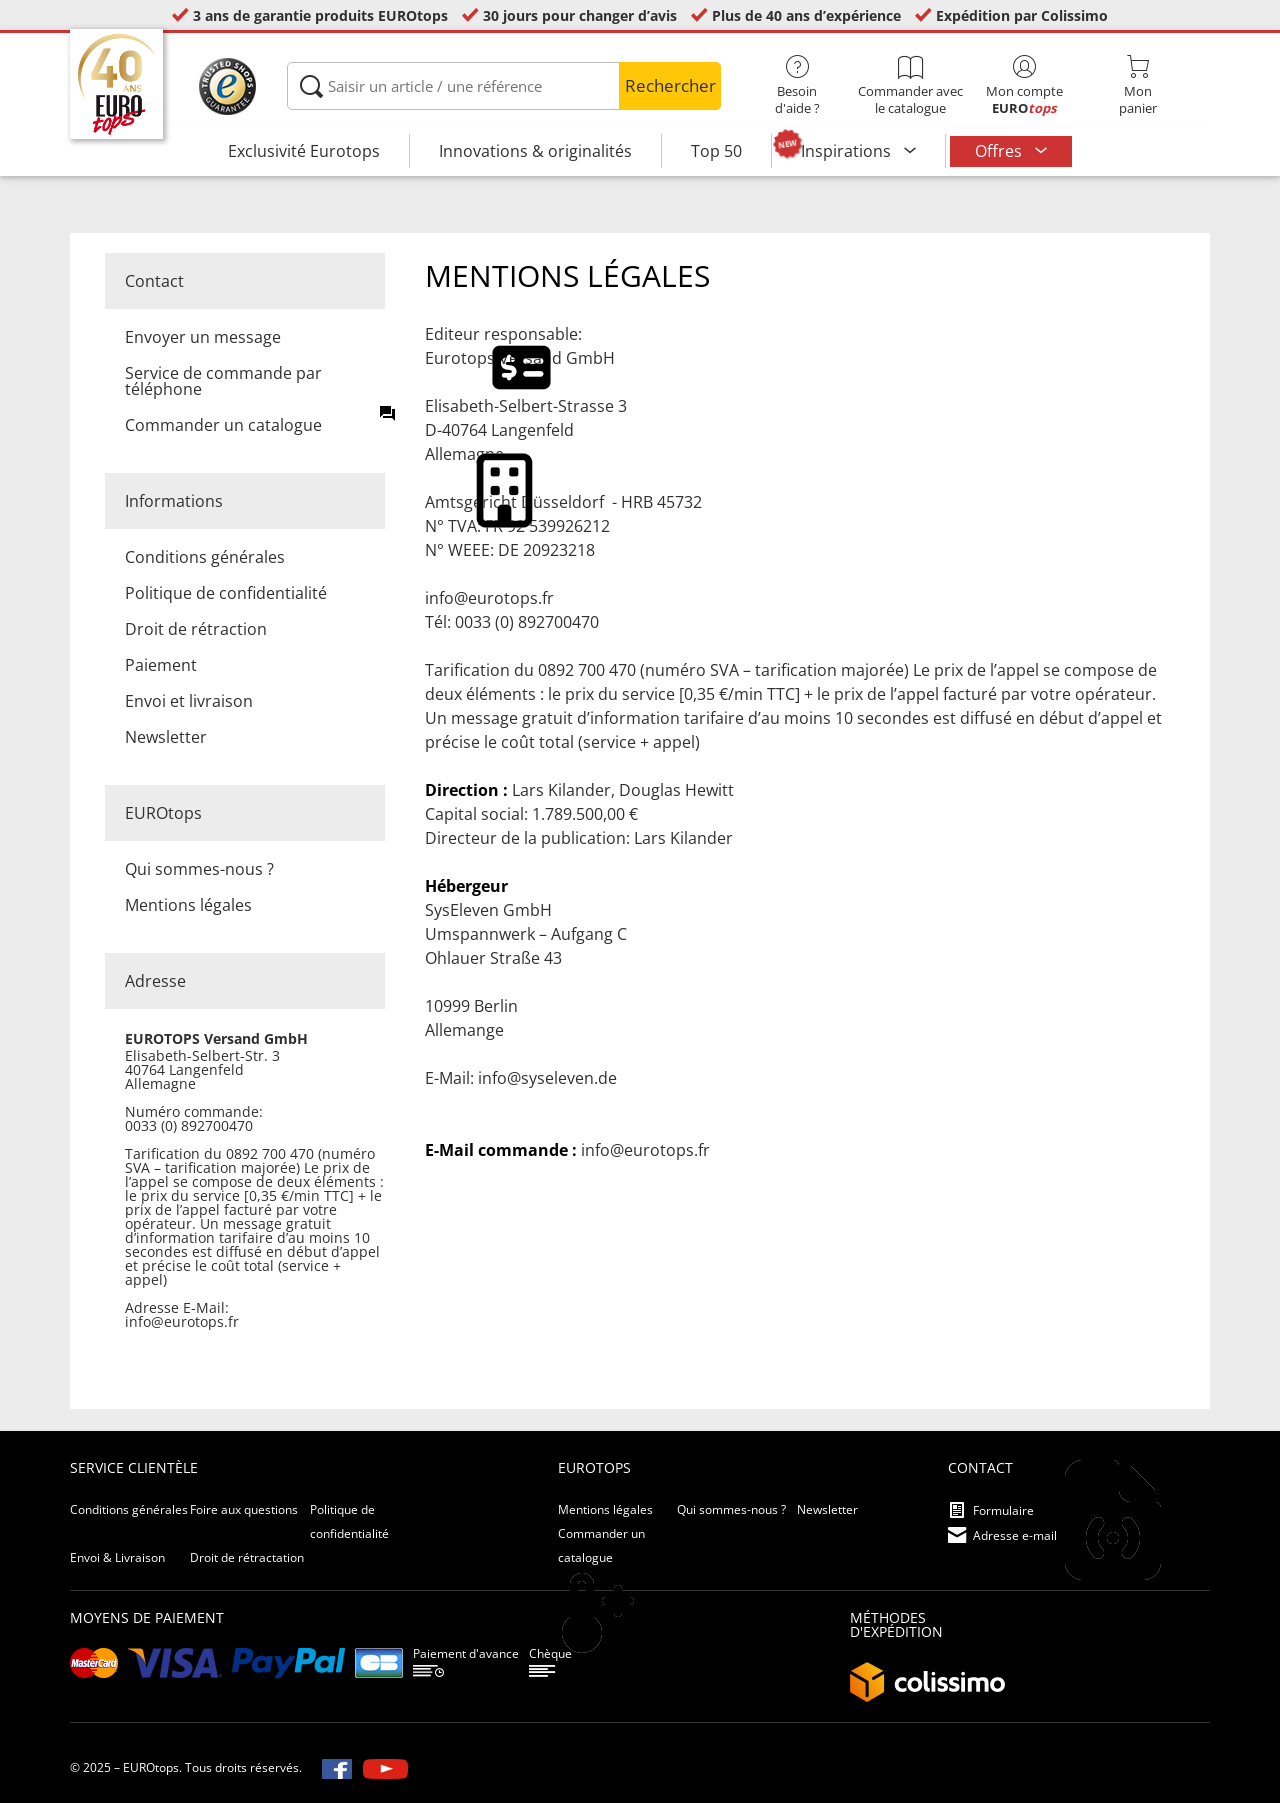  Describe the element at coordinates (590, 1613) in the screenshot. I see `increase temperature setting` at that location.